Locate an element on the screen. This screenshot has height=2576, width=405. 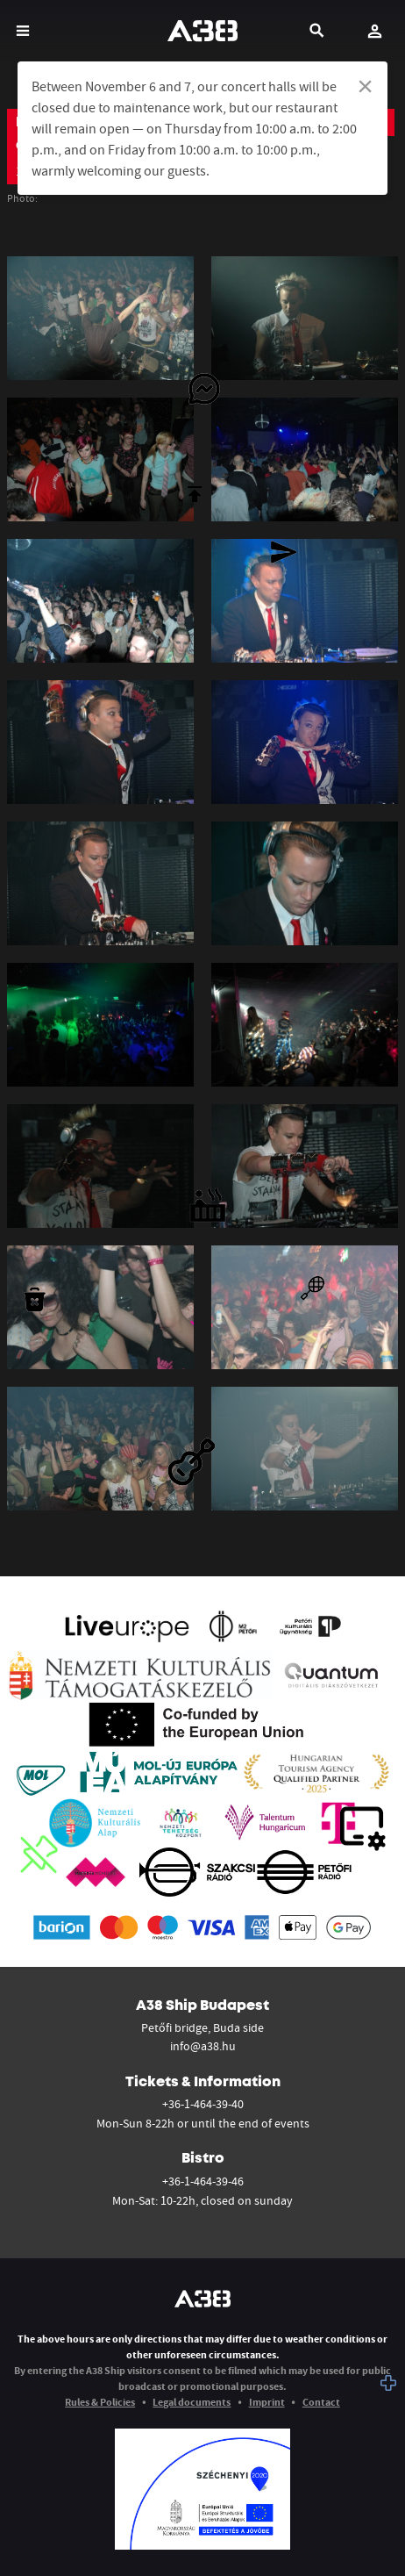
access health or medical features is located at coordinates (388, 2383).